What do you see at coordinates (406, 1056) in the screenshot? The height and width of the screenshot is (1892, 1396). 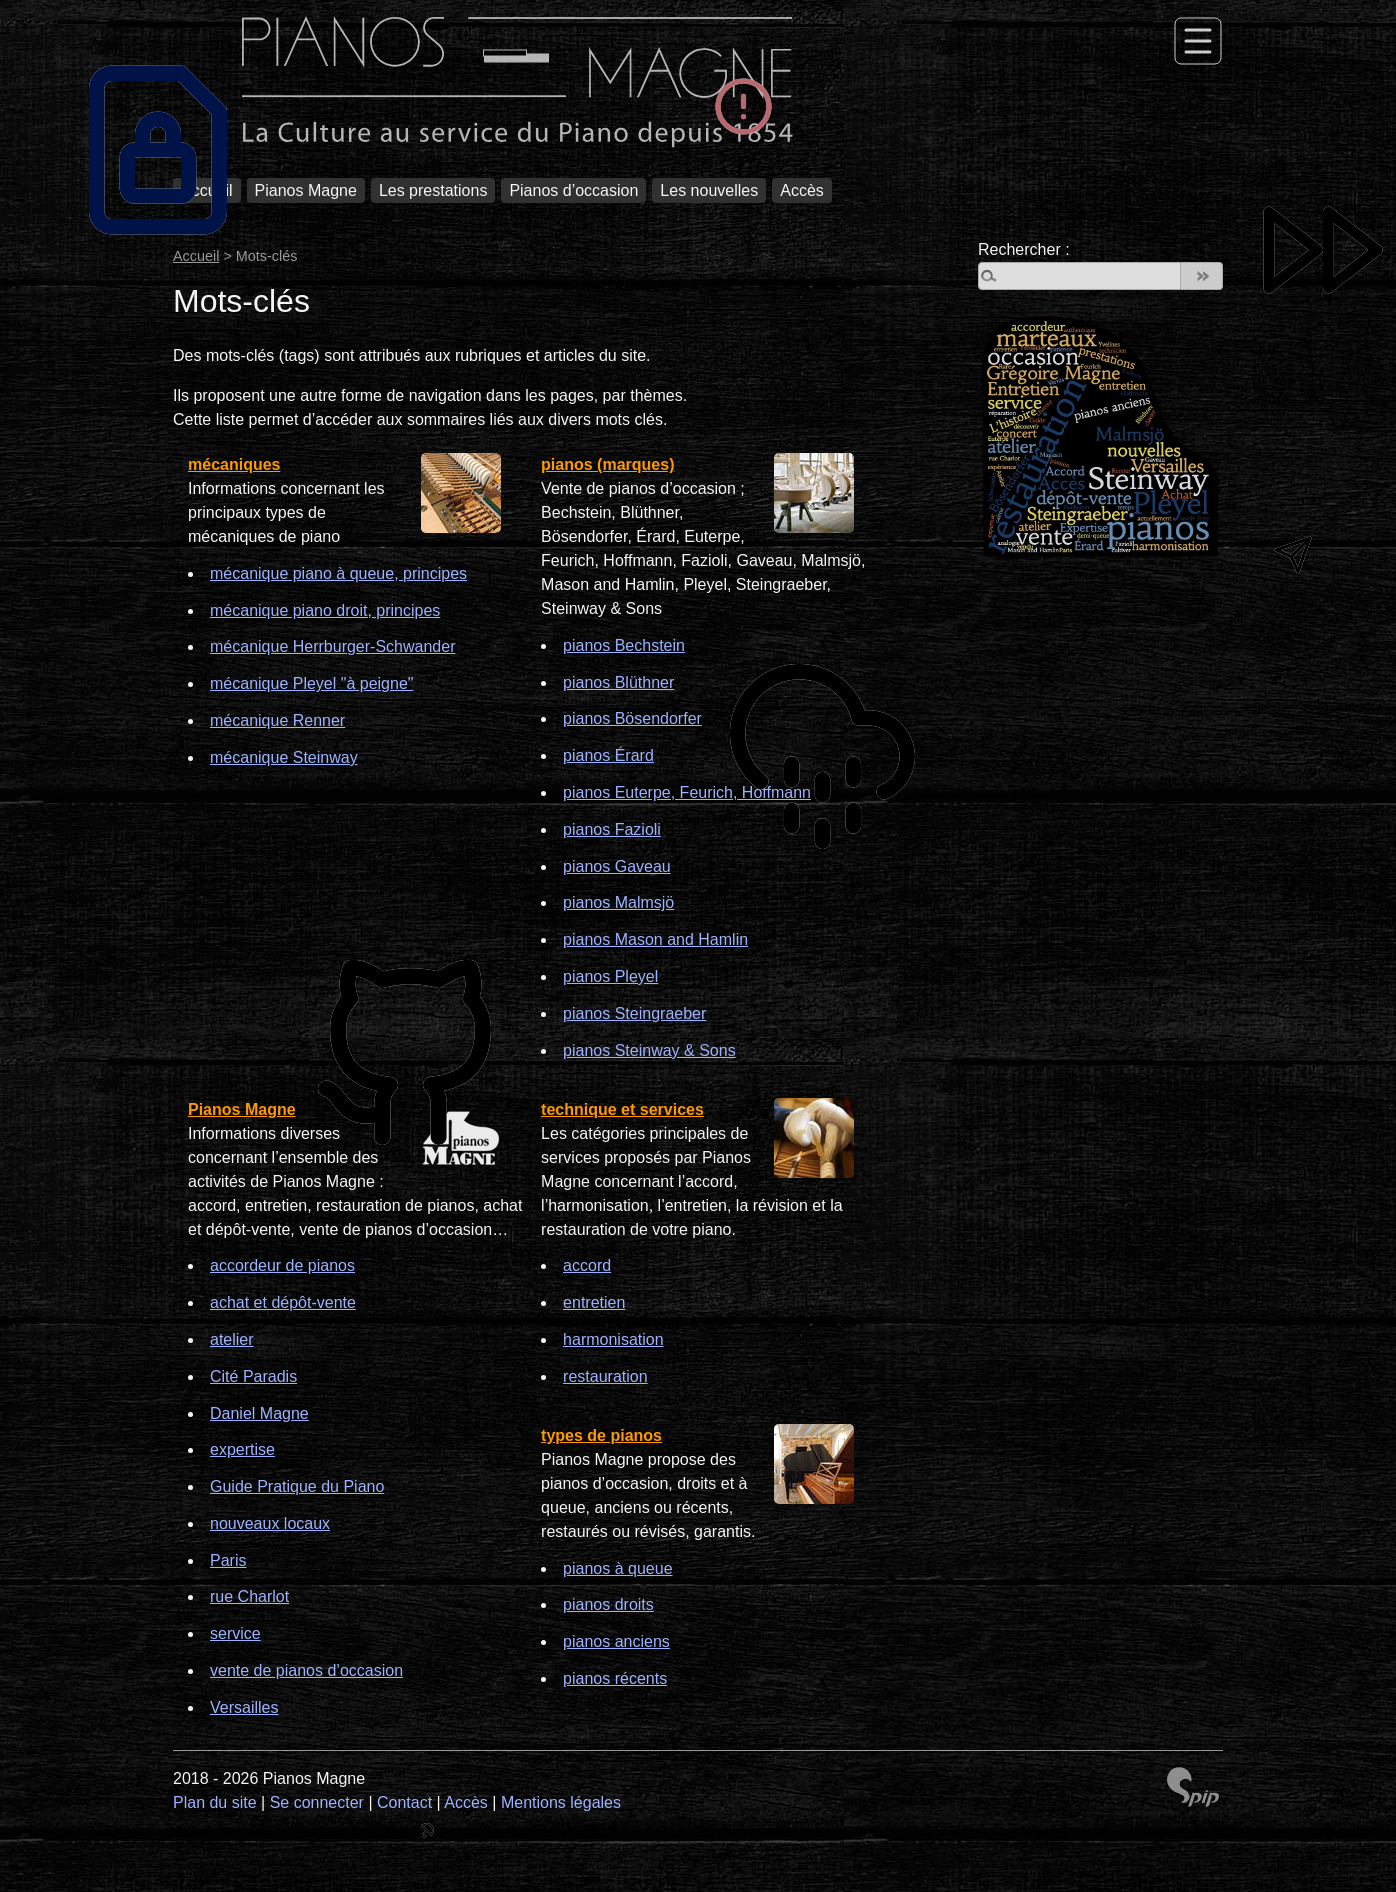 I see `view project on GitHub` at bounding box center [406, 1056].